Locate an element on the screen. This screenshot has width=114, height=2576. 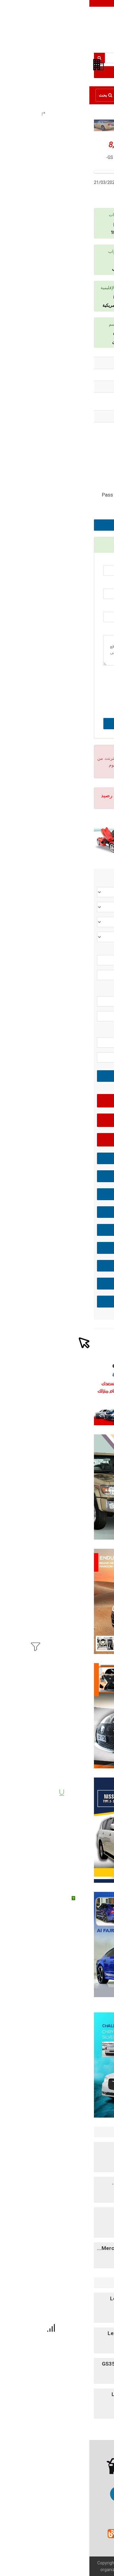
indicates strong cellular network connection is located at coordinates (53, 2327).